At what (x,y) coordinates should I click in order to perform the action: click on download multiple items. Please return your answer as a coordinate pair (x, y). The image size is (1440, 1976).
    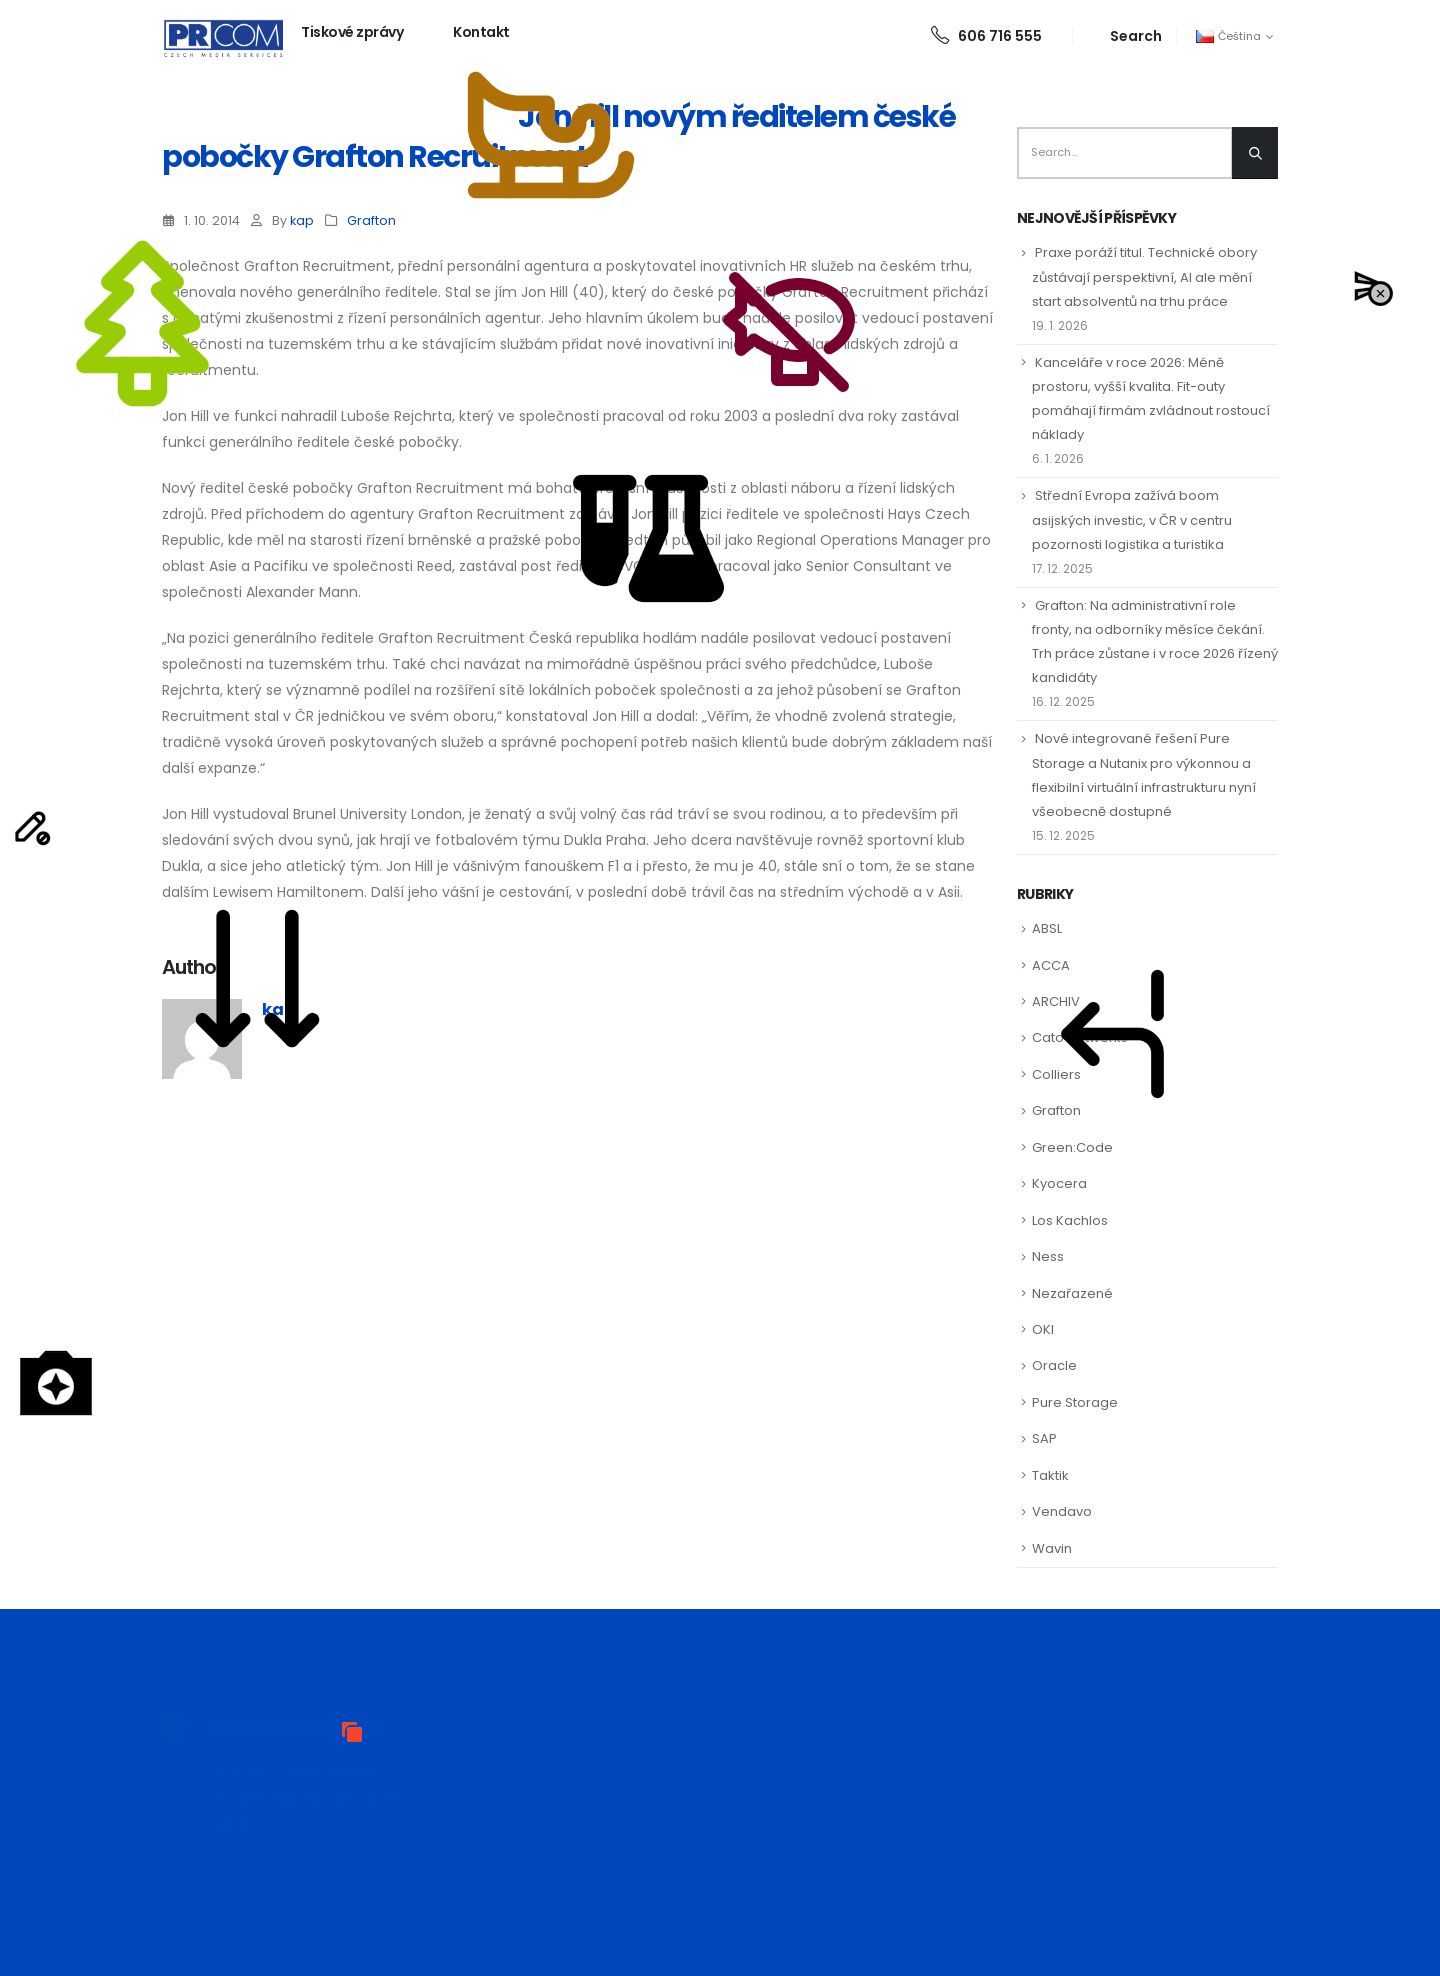
    Looking at the image, I should click on (257, 978).